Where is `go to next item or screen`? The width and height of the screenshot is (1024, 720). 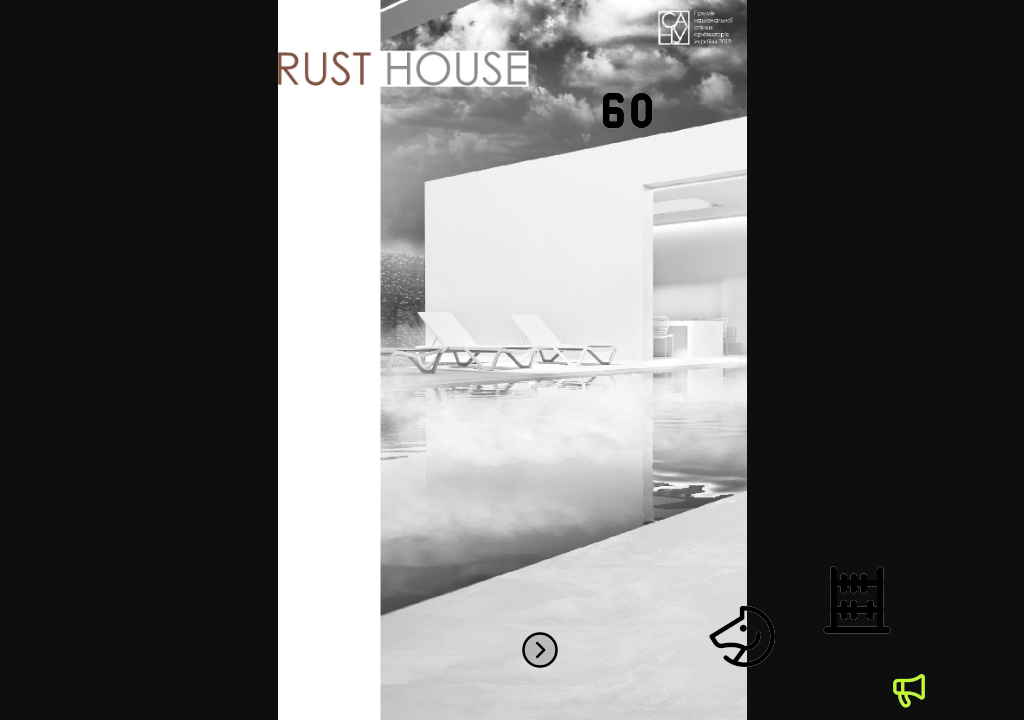
go to next item or screen is located at coordinates (540, 650).